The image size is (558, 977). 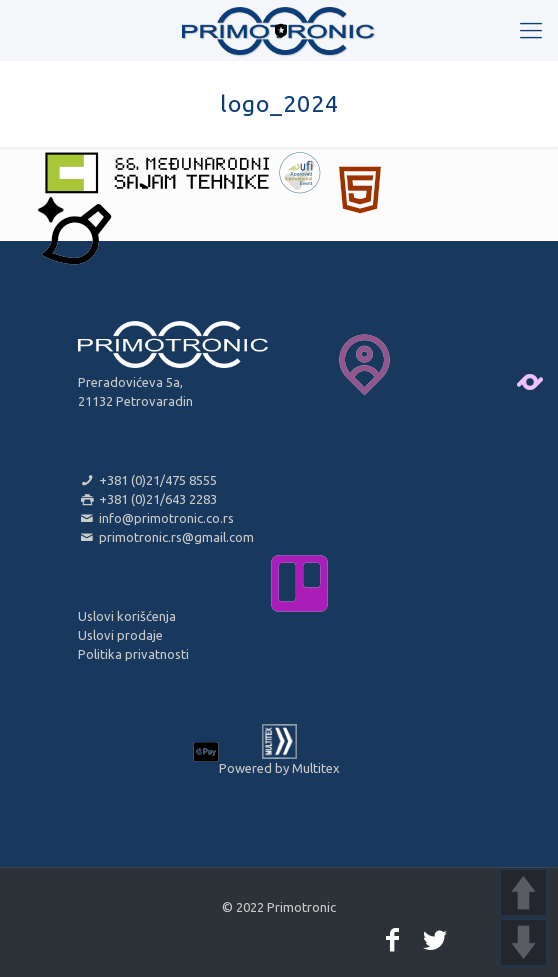 What do you see at coordinates (206, 752) in the screenshot?
I see `pay with Apple Pay` at bounding box center [206, 752].